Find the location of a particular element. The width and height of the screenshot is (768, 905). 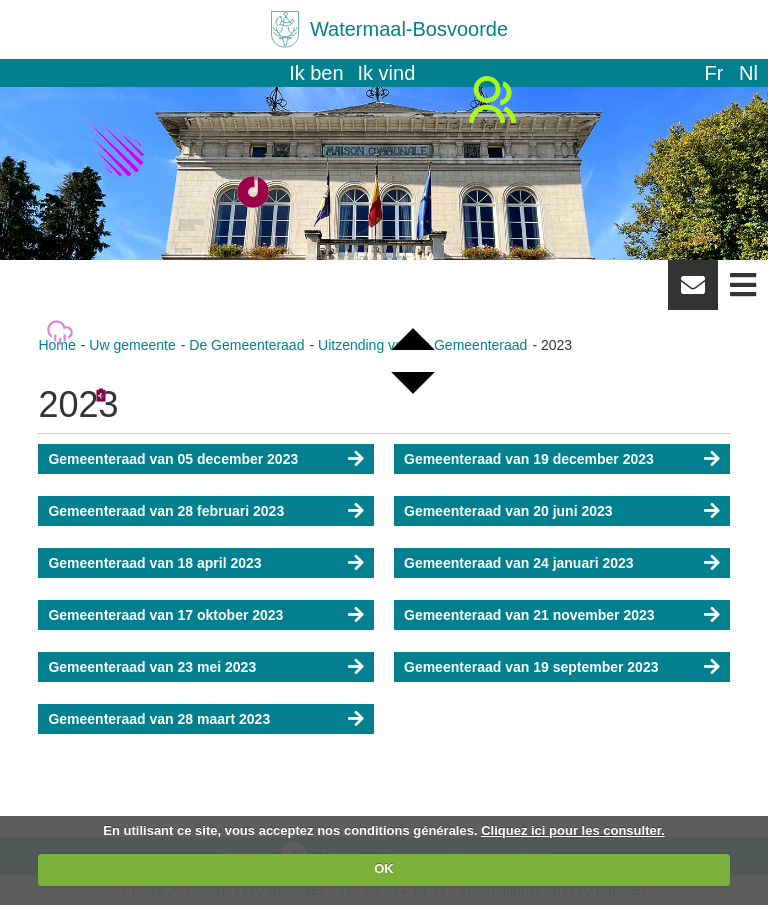

play or access music library is located at coordinates (253, 192).